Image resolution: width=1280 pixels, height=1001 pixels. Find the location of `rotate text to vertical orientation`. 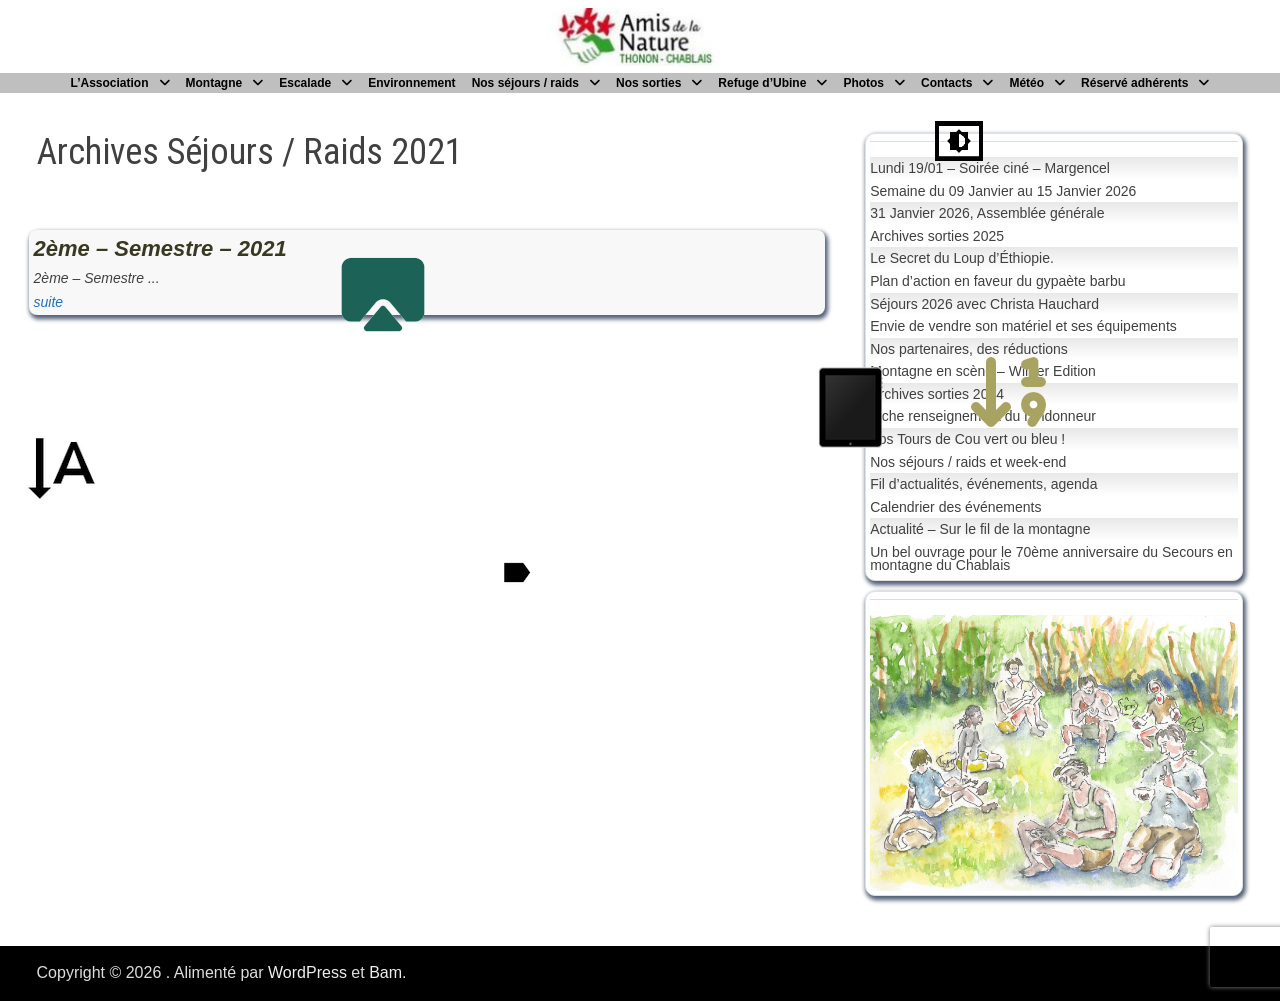

rotate text to vertical orientation is located at coordinates (62, 468).